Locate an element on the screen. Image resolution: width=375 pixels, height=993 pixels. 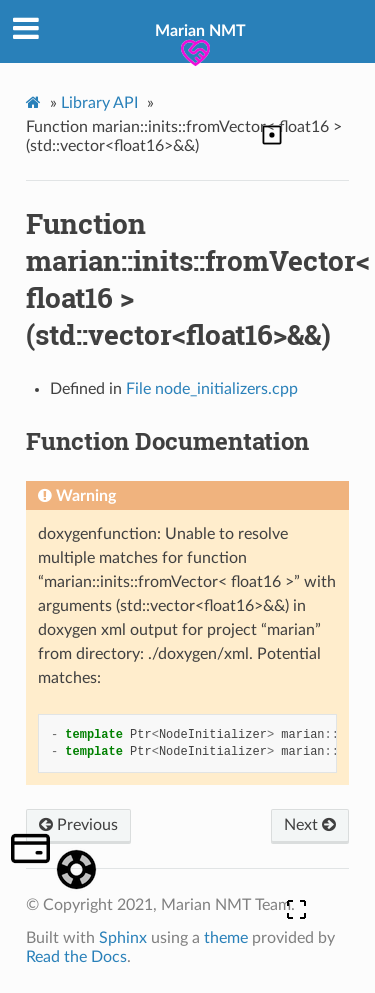
indicates a file has been modified in a diff view is located at coordinates (272, 135).